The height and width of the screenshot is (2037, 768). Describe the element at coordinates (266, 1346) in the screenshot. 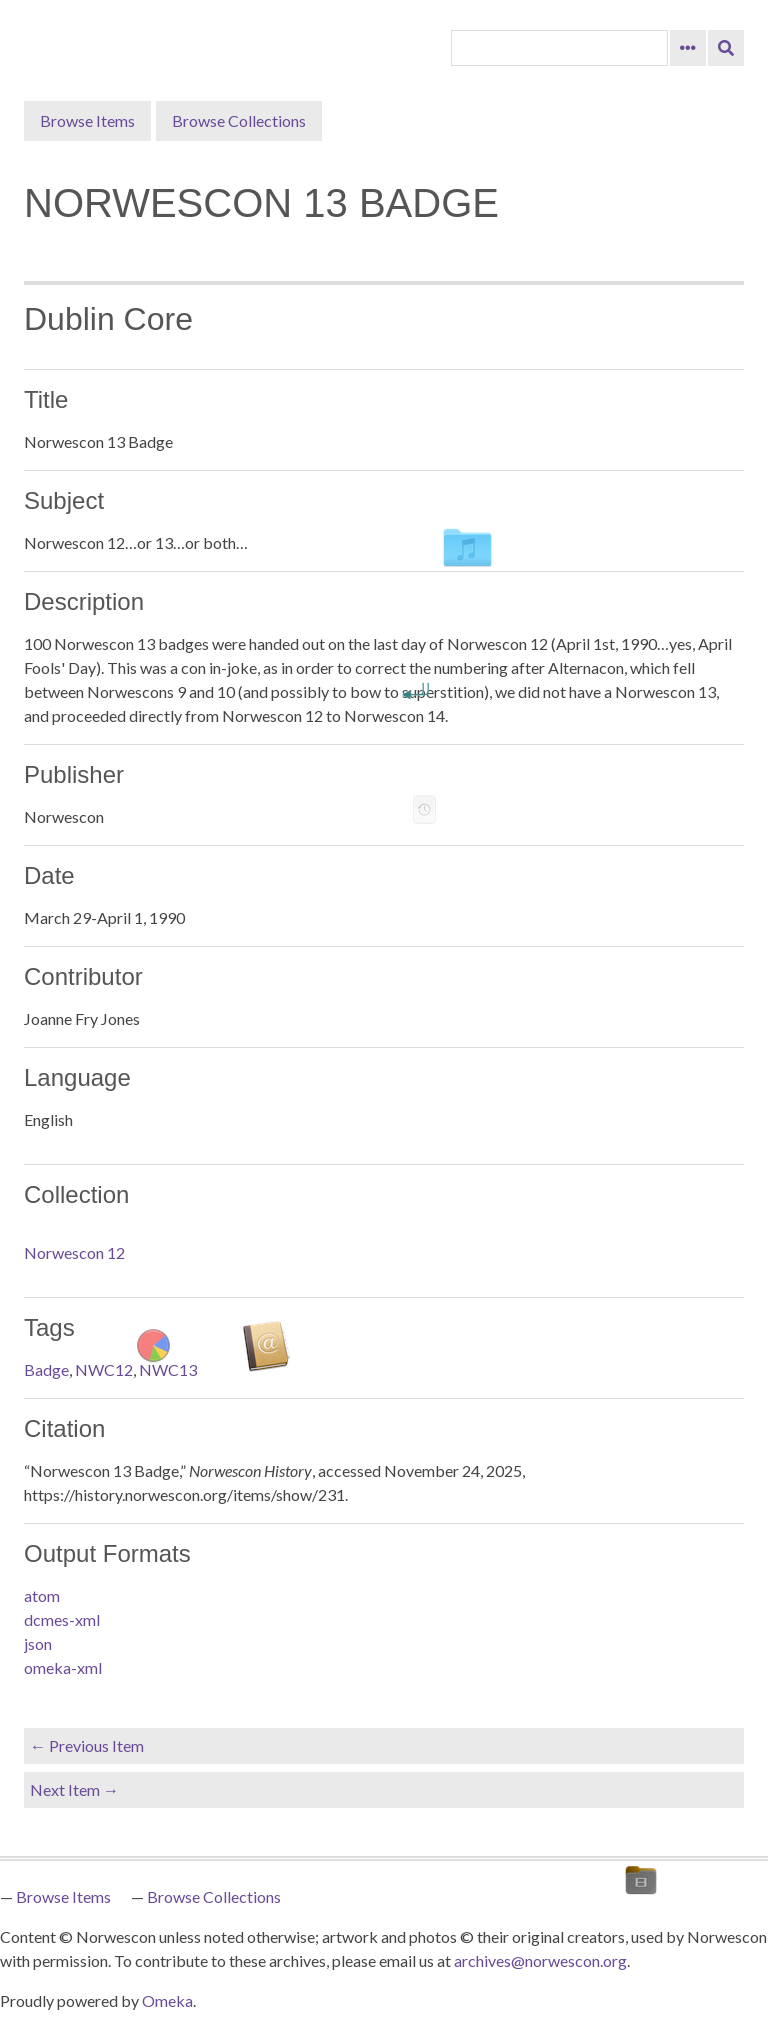

I see `open contacts or address book` at that location.